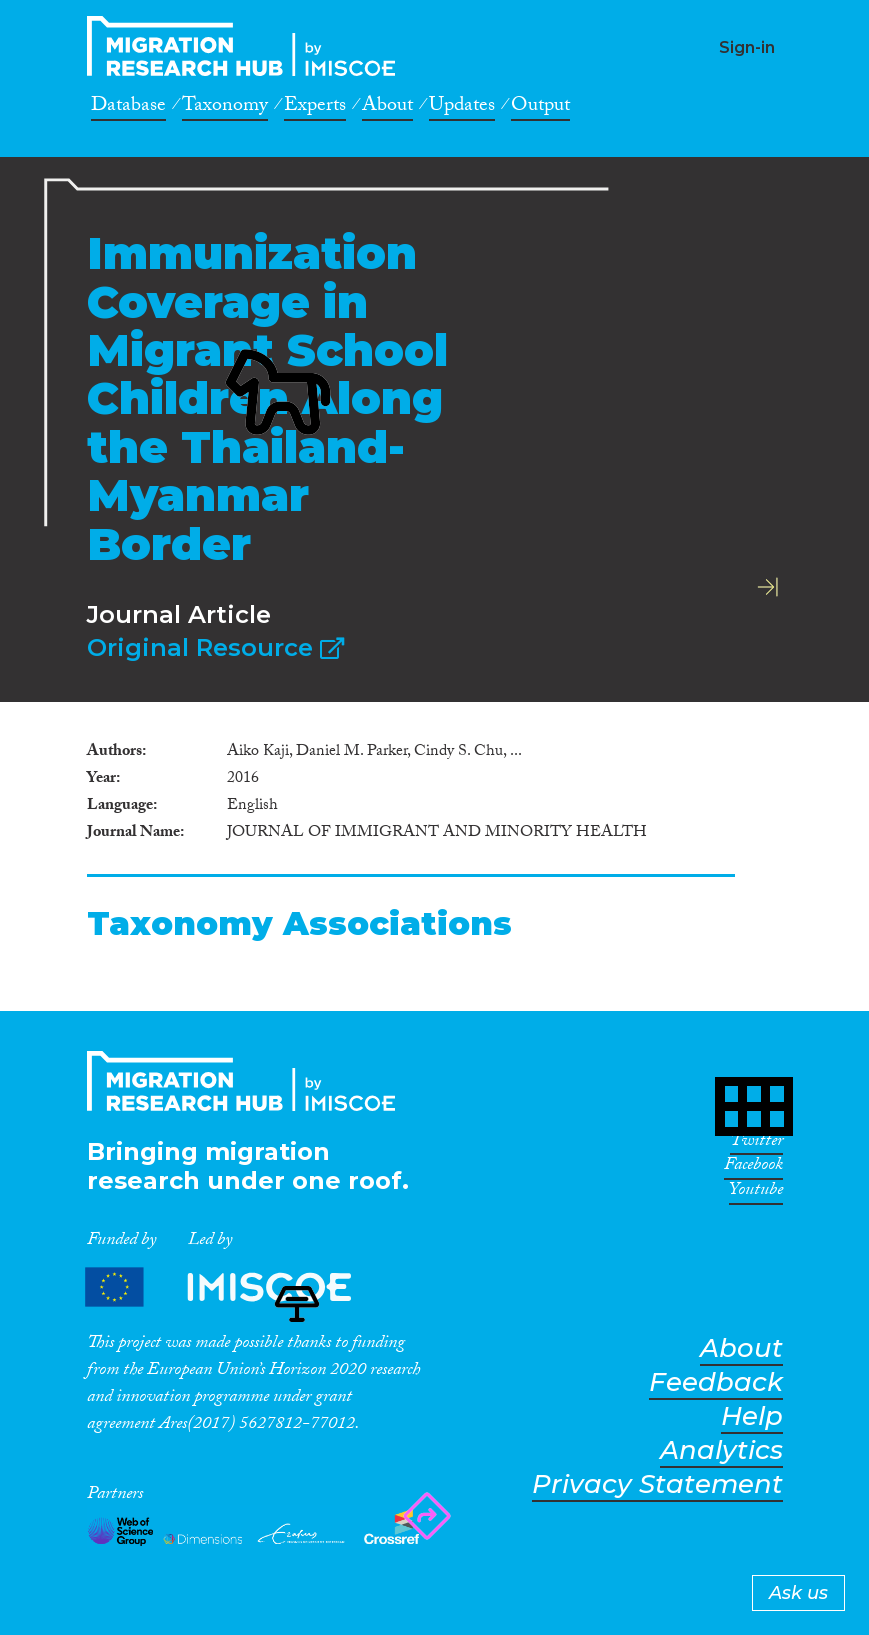 Image resolution: width=869 pixels, height=1635 pixels. Describe the element at coordinates (297, 1304) in the screenshot. I see `access presentation mode` at that location.